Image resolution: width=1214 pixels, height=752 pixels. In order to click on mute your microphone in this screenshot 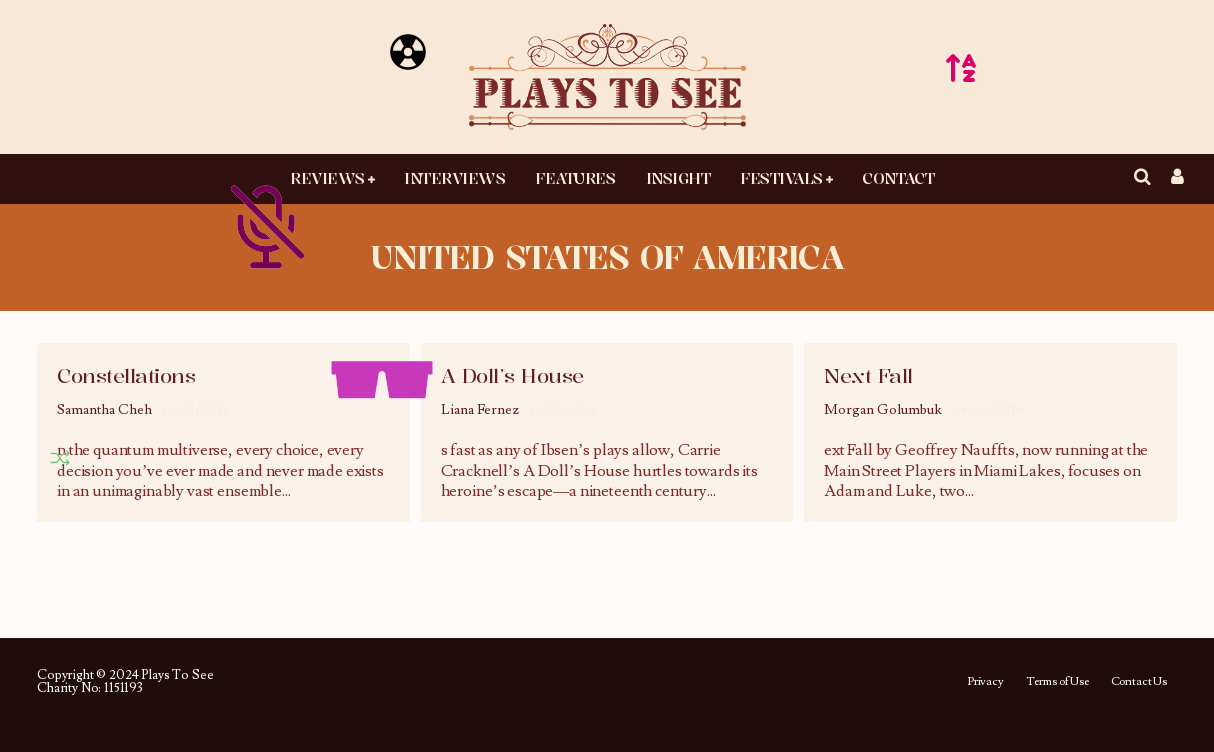, I will do `click(266, 227)`.